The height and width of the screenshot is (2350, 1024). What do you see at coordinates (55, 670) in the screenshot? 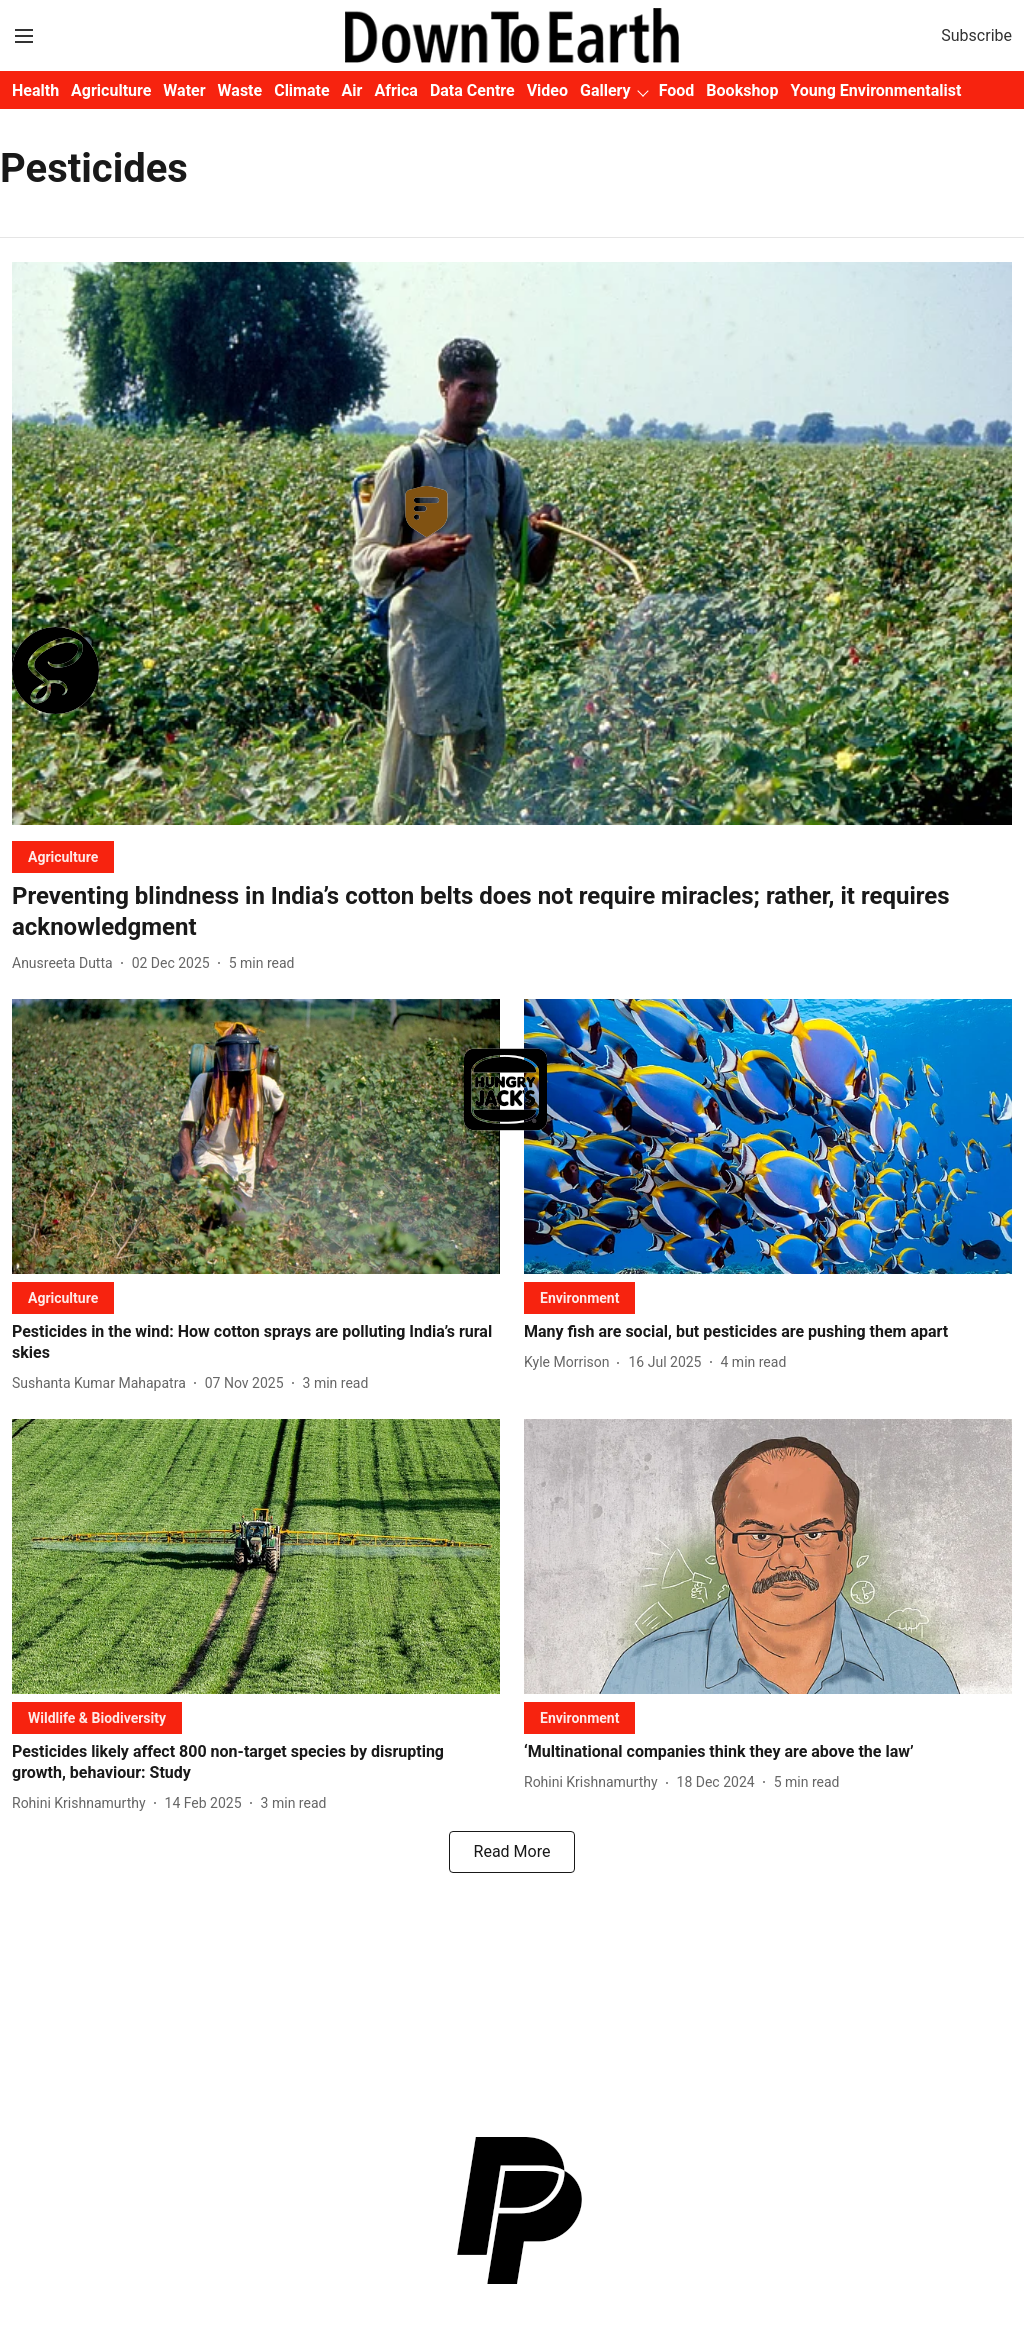
I see `sass css preprocessor logo` at bounding box center [55, 670].